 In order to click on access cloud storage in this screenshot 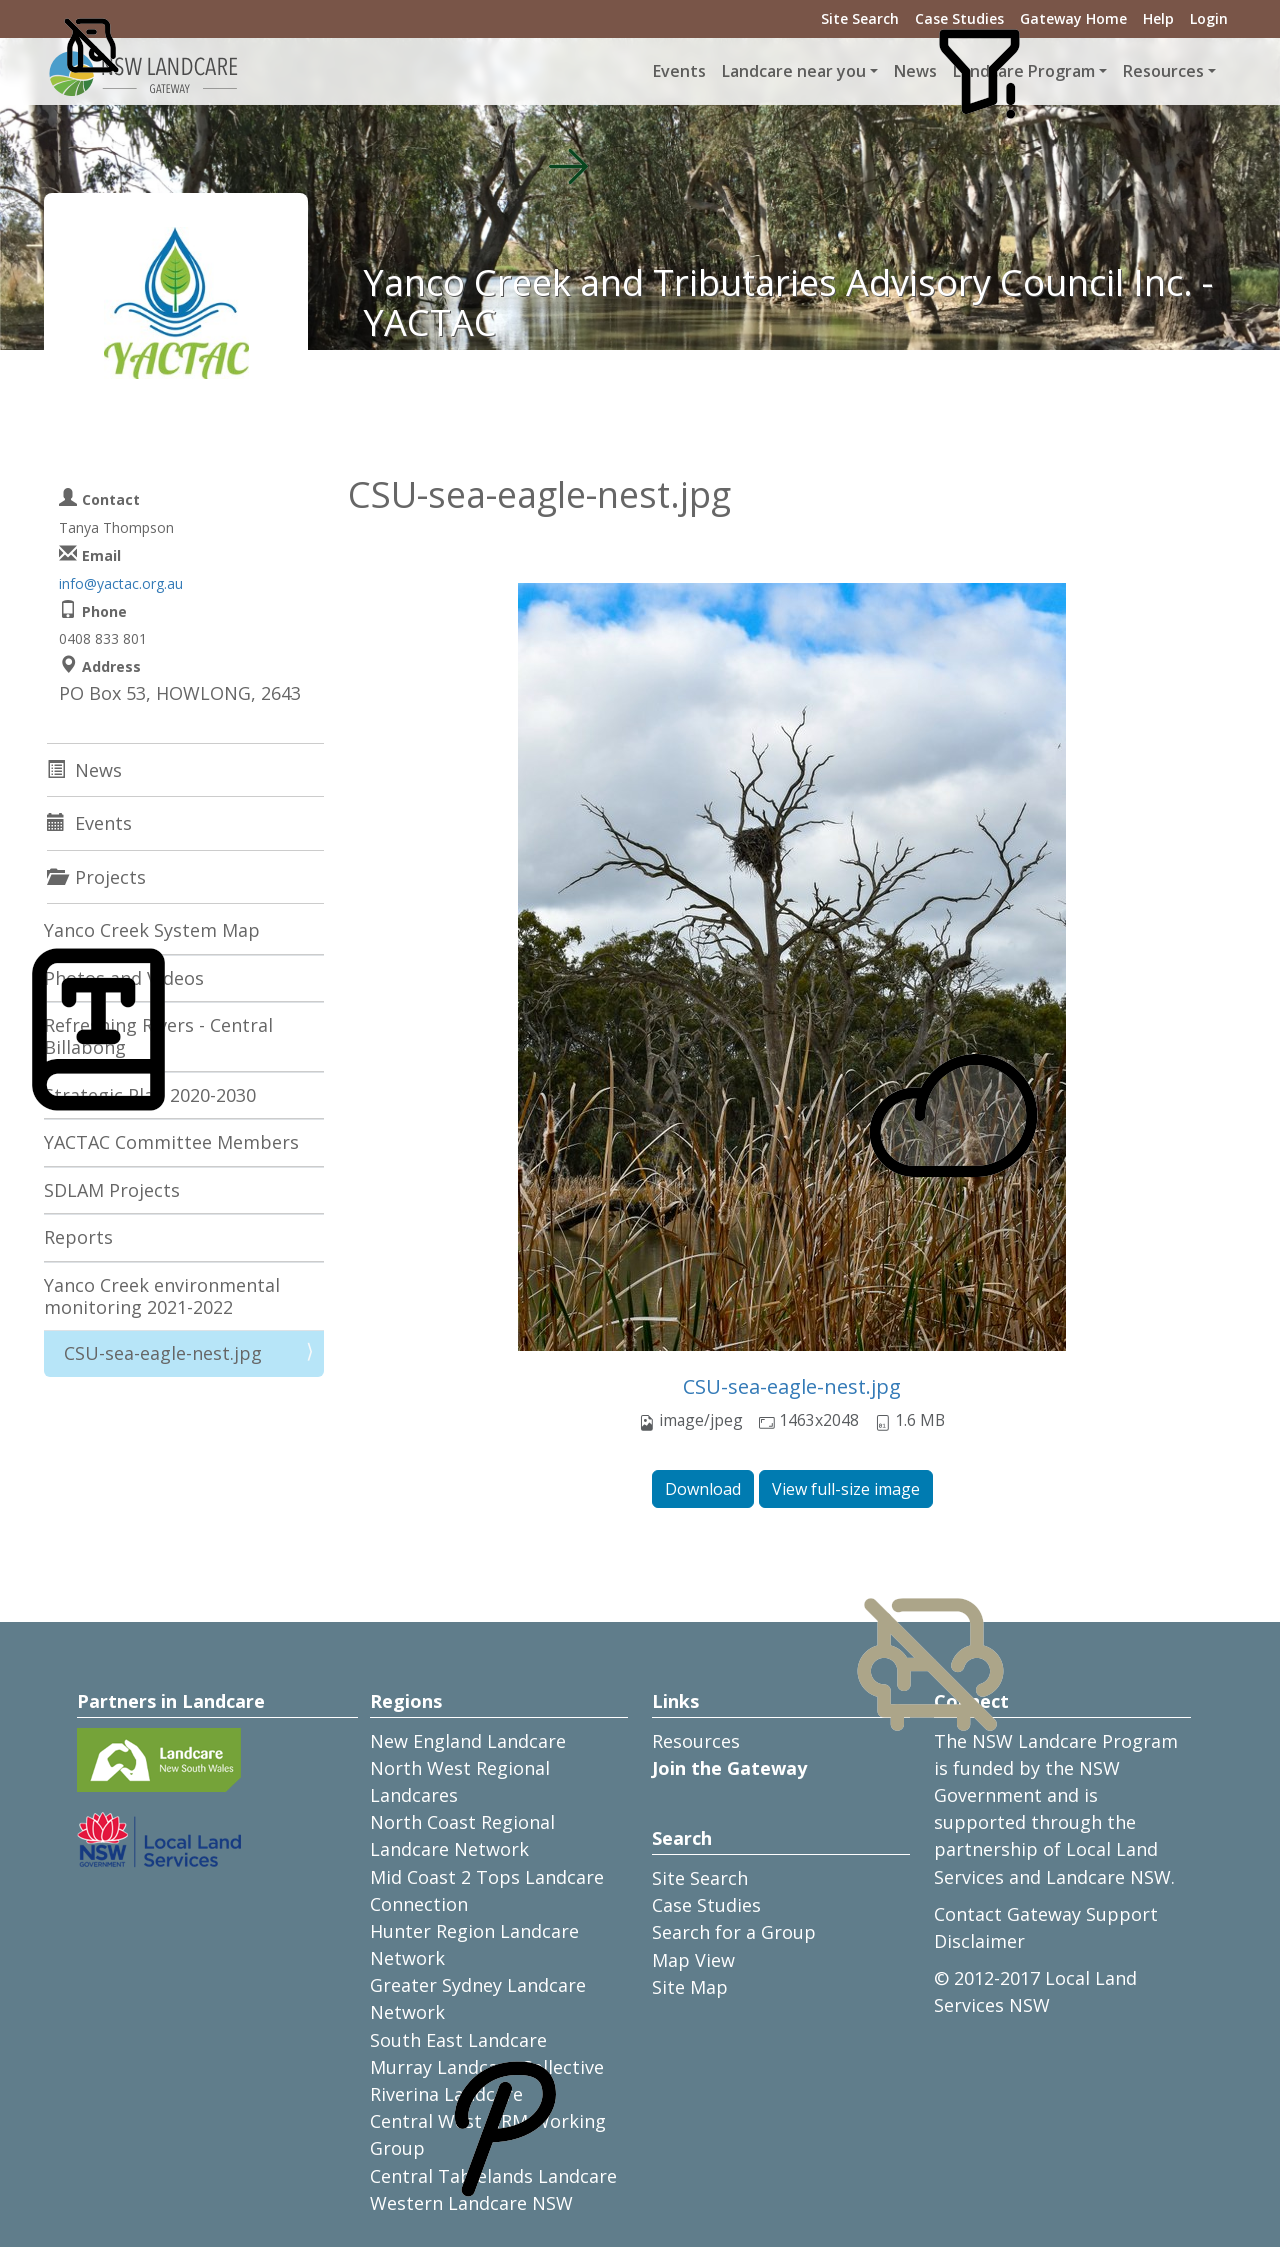, I will do `click(953, 1115)`.